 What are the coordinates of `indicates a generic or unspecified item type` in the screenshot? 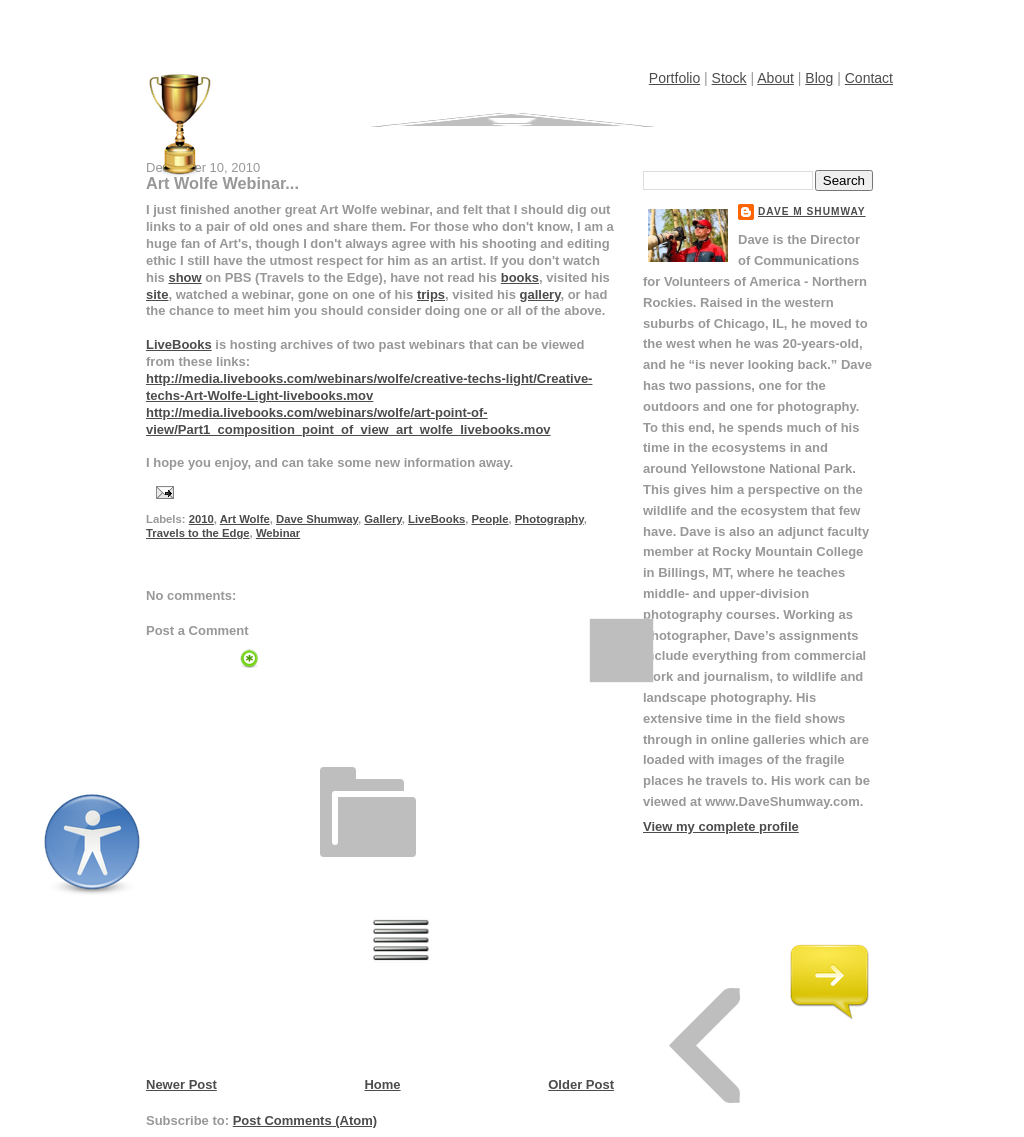 It's located at (249, 658).